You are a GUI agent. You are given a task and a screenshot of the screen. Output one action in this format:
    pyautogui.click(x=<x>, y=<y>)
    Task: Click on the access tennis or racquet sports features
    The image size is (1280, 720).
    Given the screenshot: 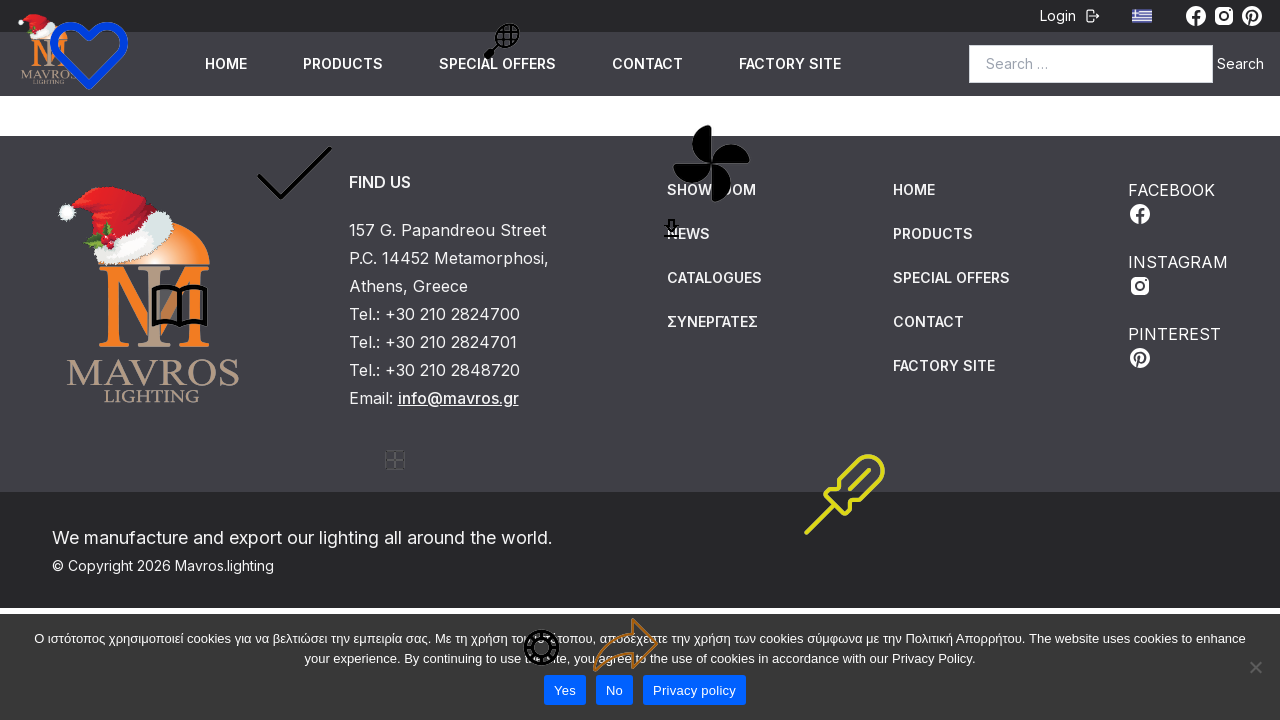 What is the action you would take?
    pyautogui.click(x=501, y=42)
    